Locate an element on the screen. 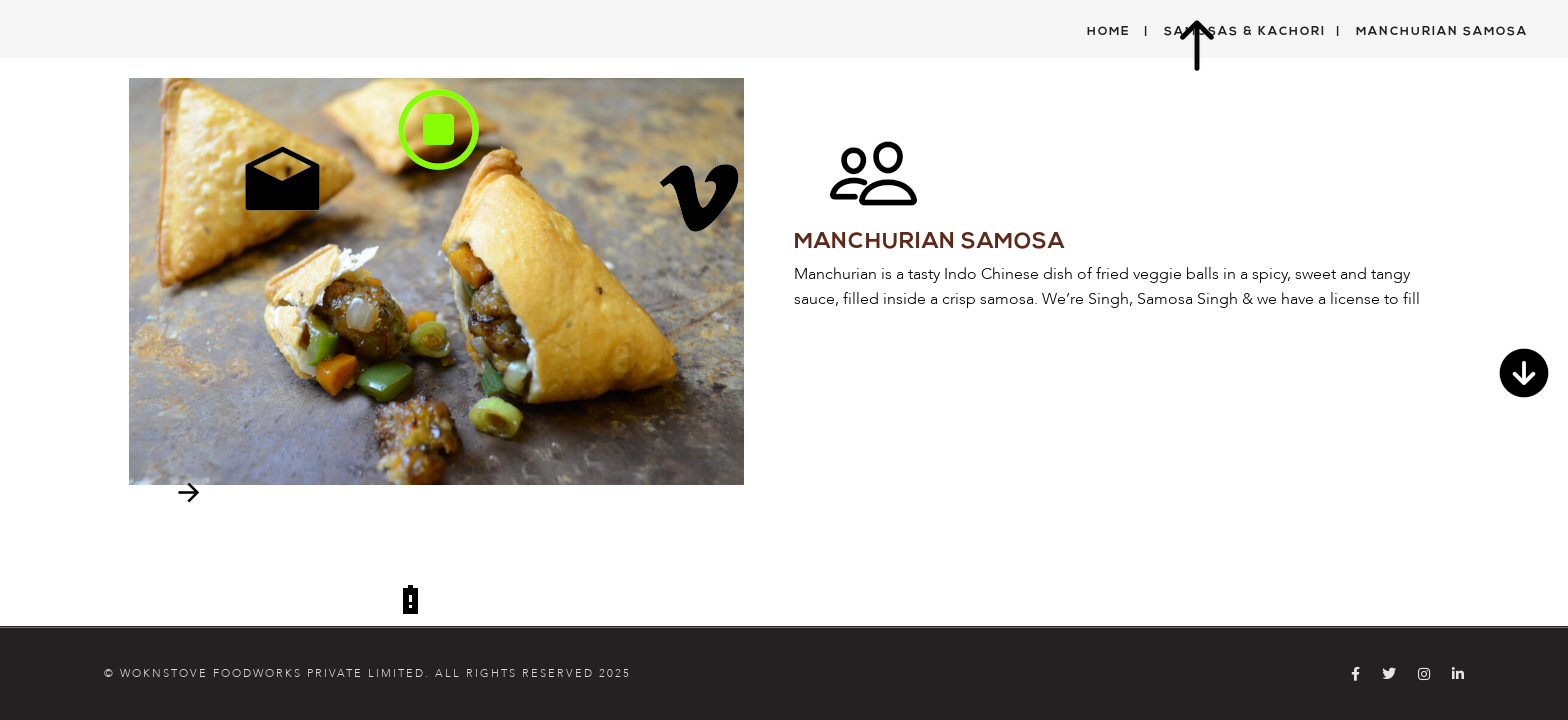 This screenshot has height=720, width=1568. view contacts or friends list is located at coordinates (873, 173).